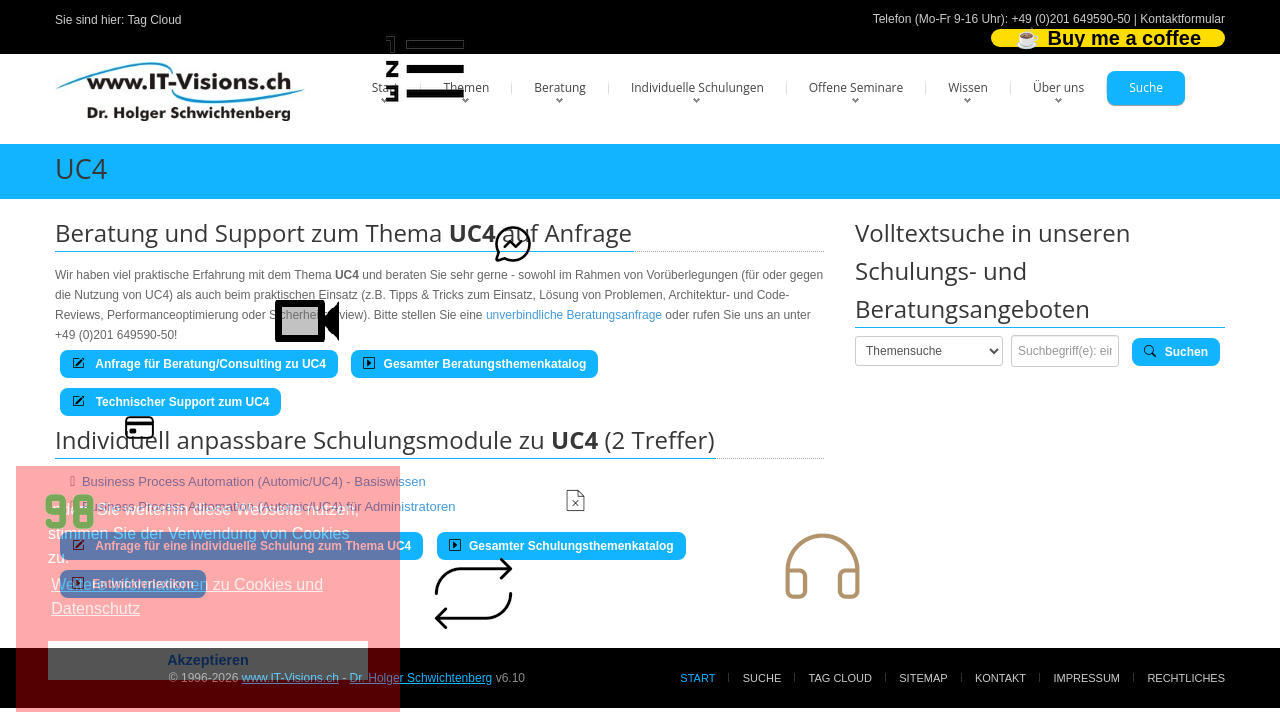 This screenshot has width=1280, height=728. I want to click on open Facebook Messenger, so click(513, 244).